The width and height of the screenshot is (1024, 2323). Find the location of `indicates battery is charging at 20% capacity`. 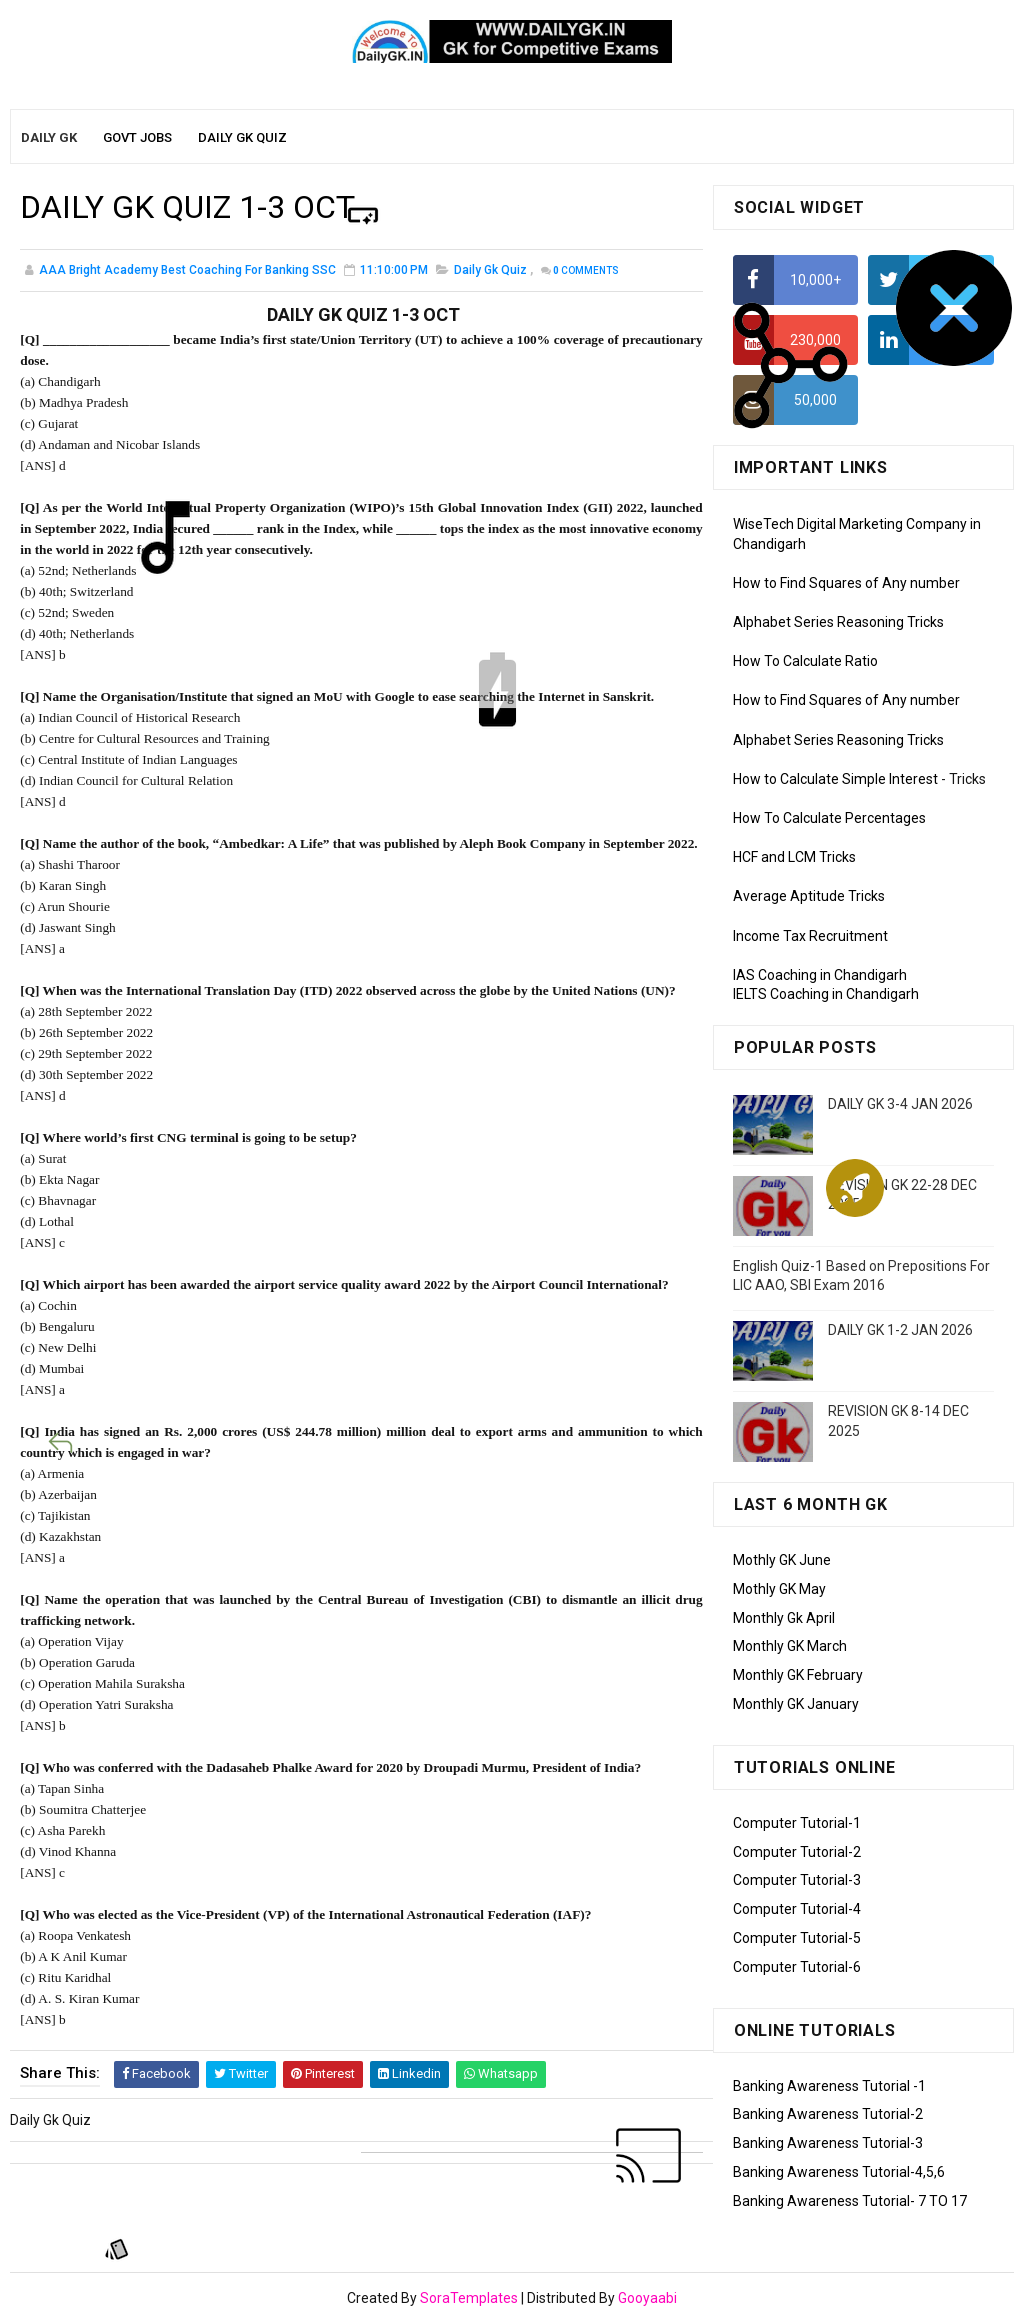

indicates battery is charging at 20% capacity is located at coordinates (497, 689).